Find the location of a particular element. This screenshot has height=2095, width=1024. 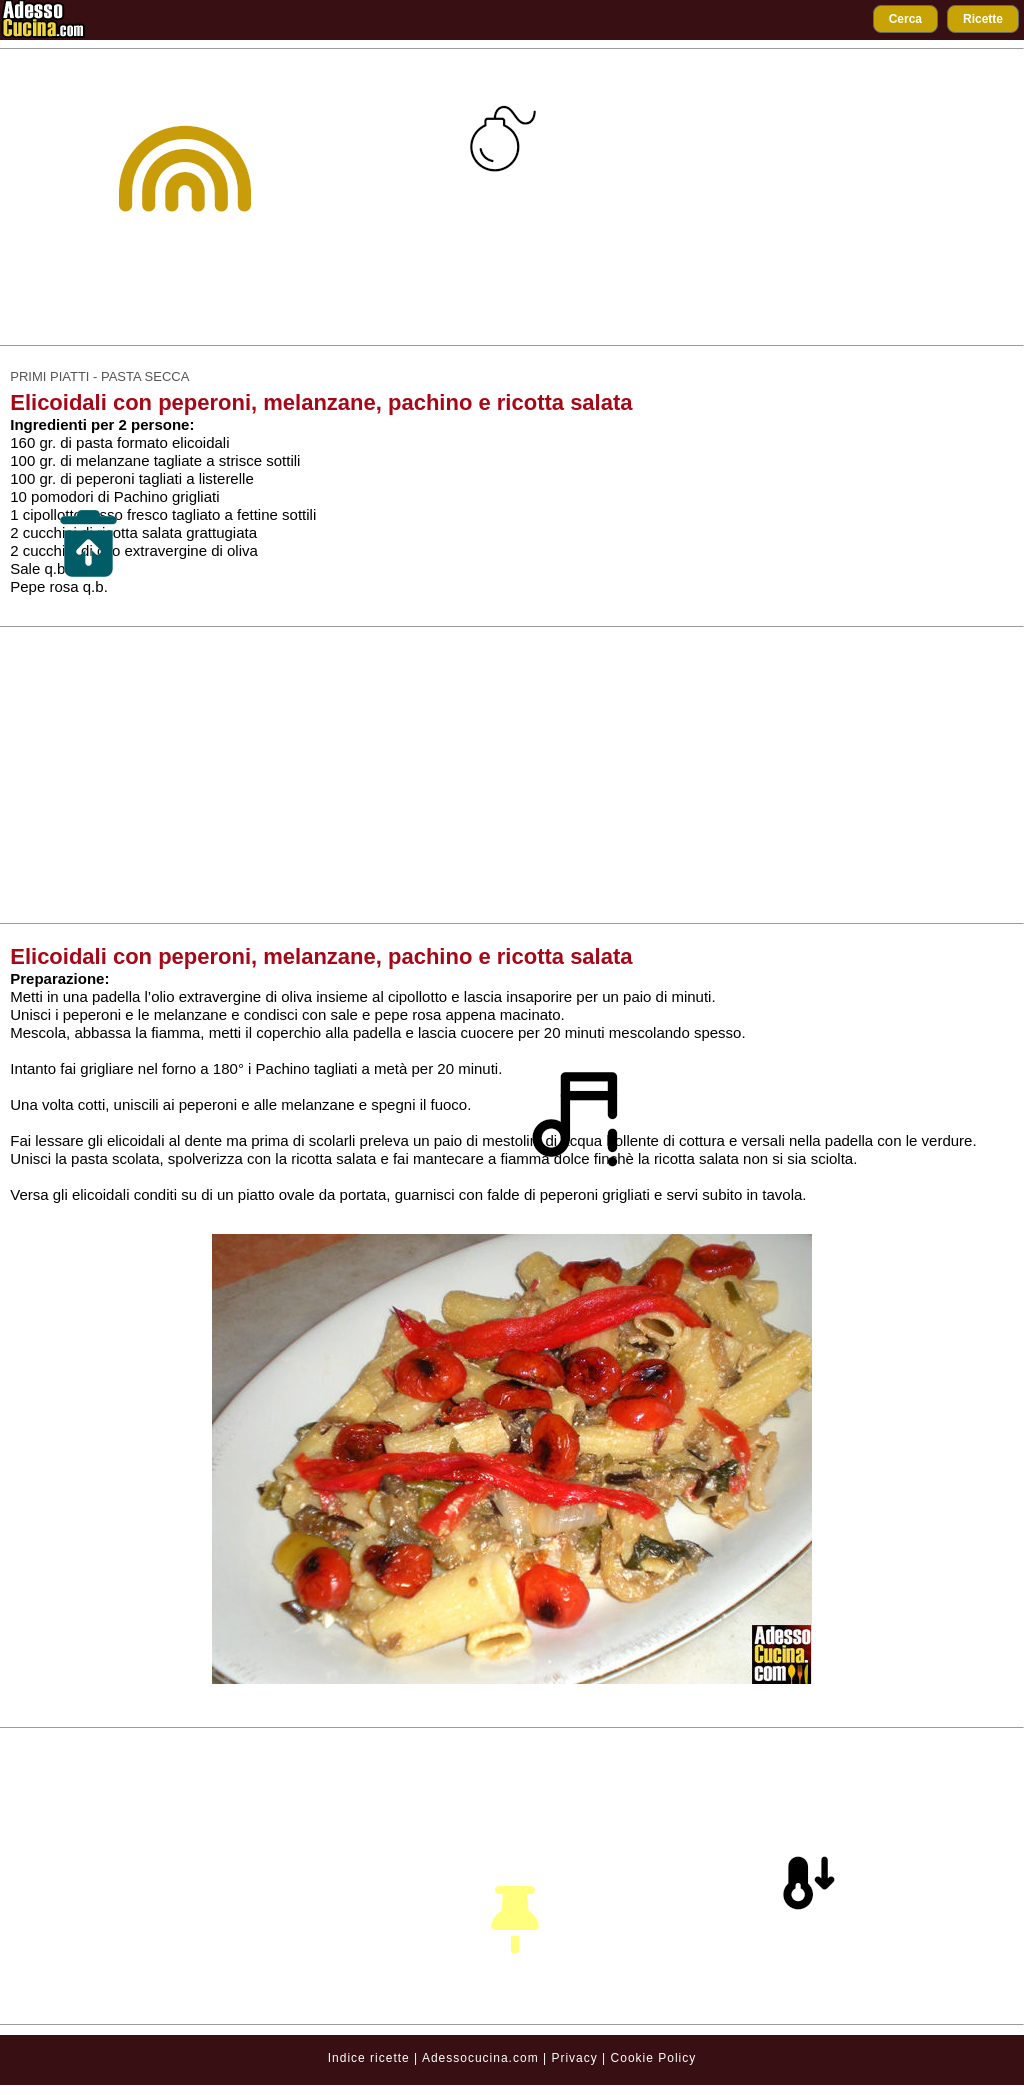

indicates LGBTQ+ pride or inclusivity features is located at coordinates (185, 172).